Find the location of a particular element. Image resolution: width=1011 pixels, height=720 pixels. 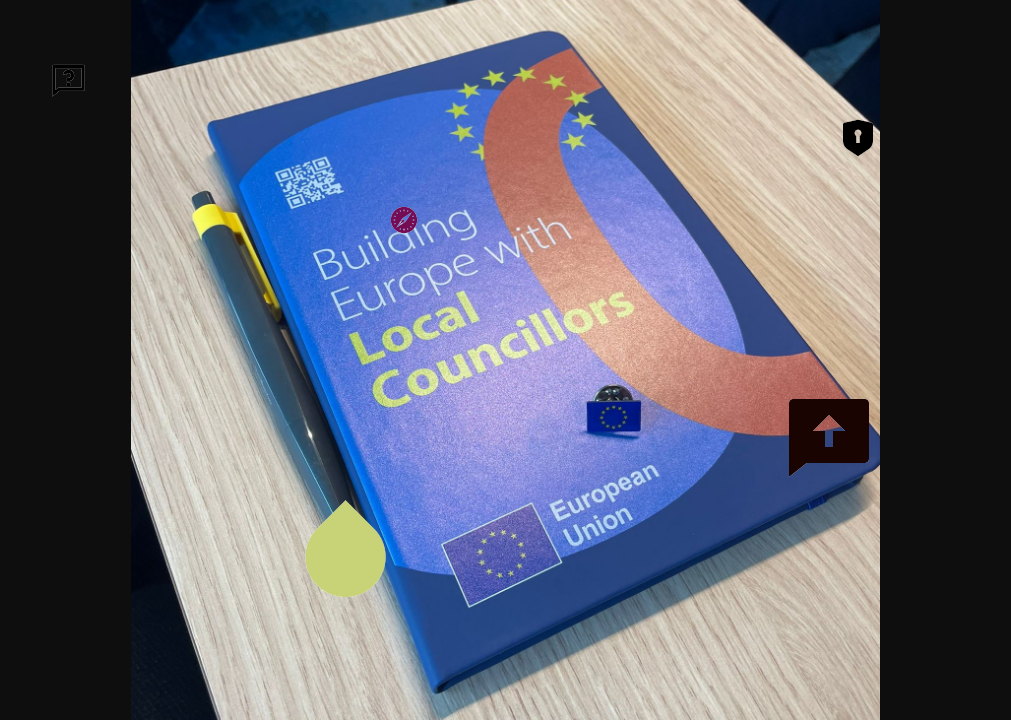

select a color from a palette or color picker is located at coordinates (345, 552).